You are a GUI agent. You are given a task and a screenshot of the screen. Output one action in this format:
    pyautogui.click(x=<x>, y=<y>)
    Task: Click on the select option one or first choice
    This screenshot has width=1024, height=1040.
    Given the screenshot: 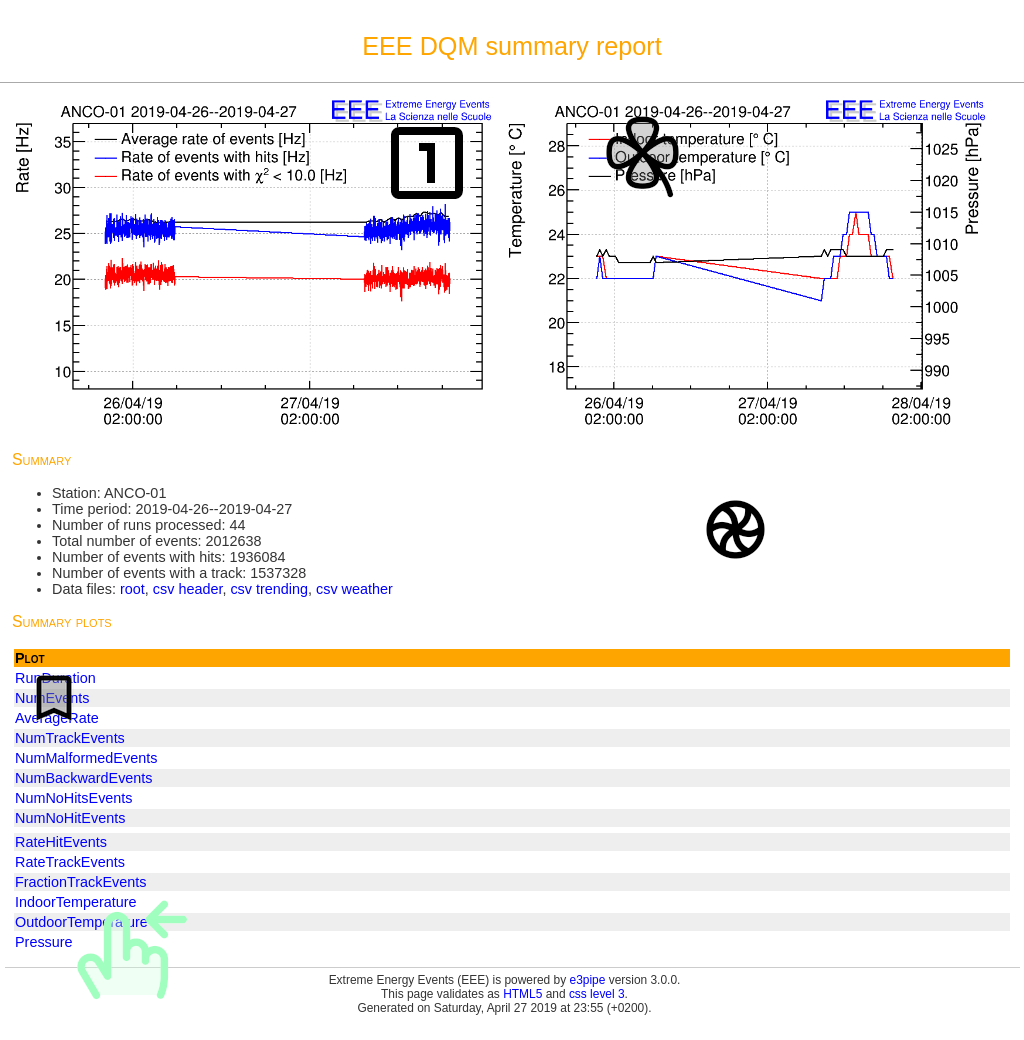 What is the action you would take?
    pyautogui.click(x=427, y=163)
    